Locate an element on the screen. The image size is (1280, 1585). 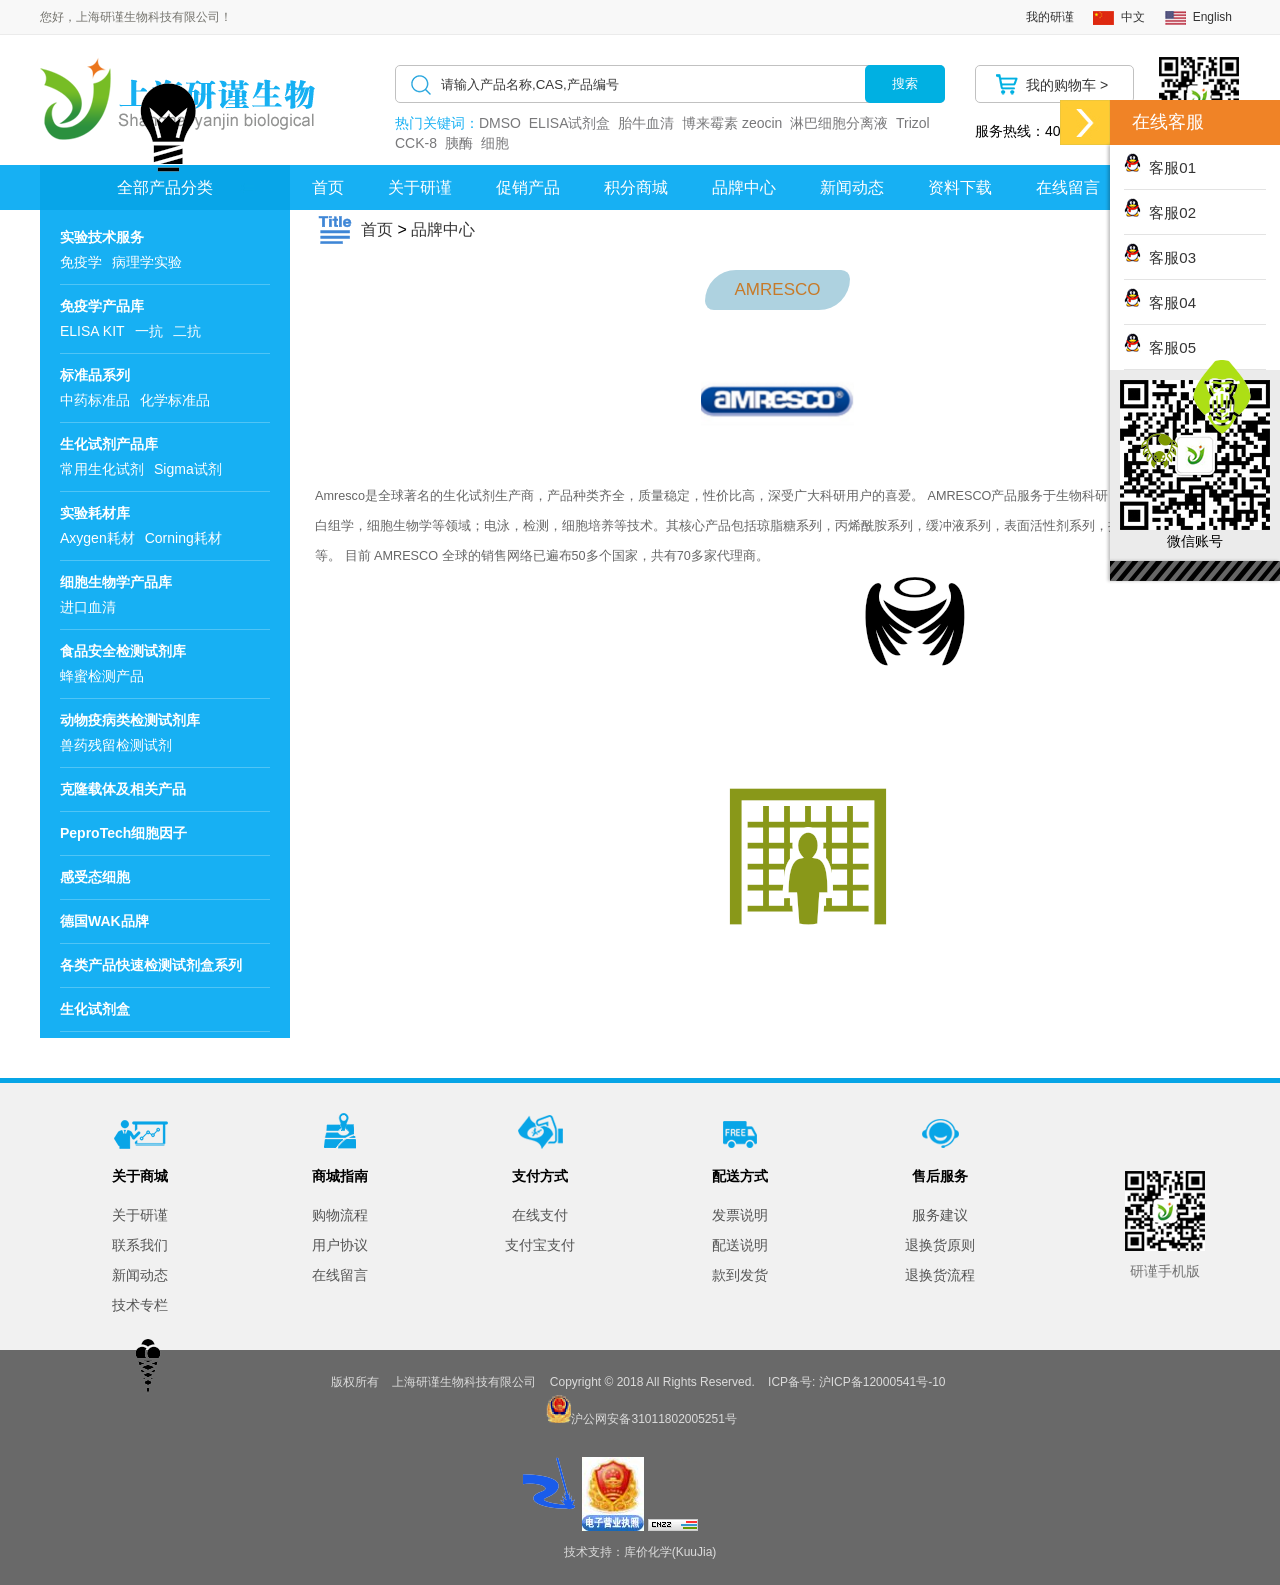
activate laser attack ability is located at coordinates (549, 1484).